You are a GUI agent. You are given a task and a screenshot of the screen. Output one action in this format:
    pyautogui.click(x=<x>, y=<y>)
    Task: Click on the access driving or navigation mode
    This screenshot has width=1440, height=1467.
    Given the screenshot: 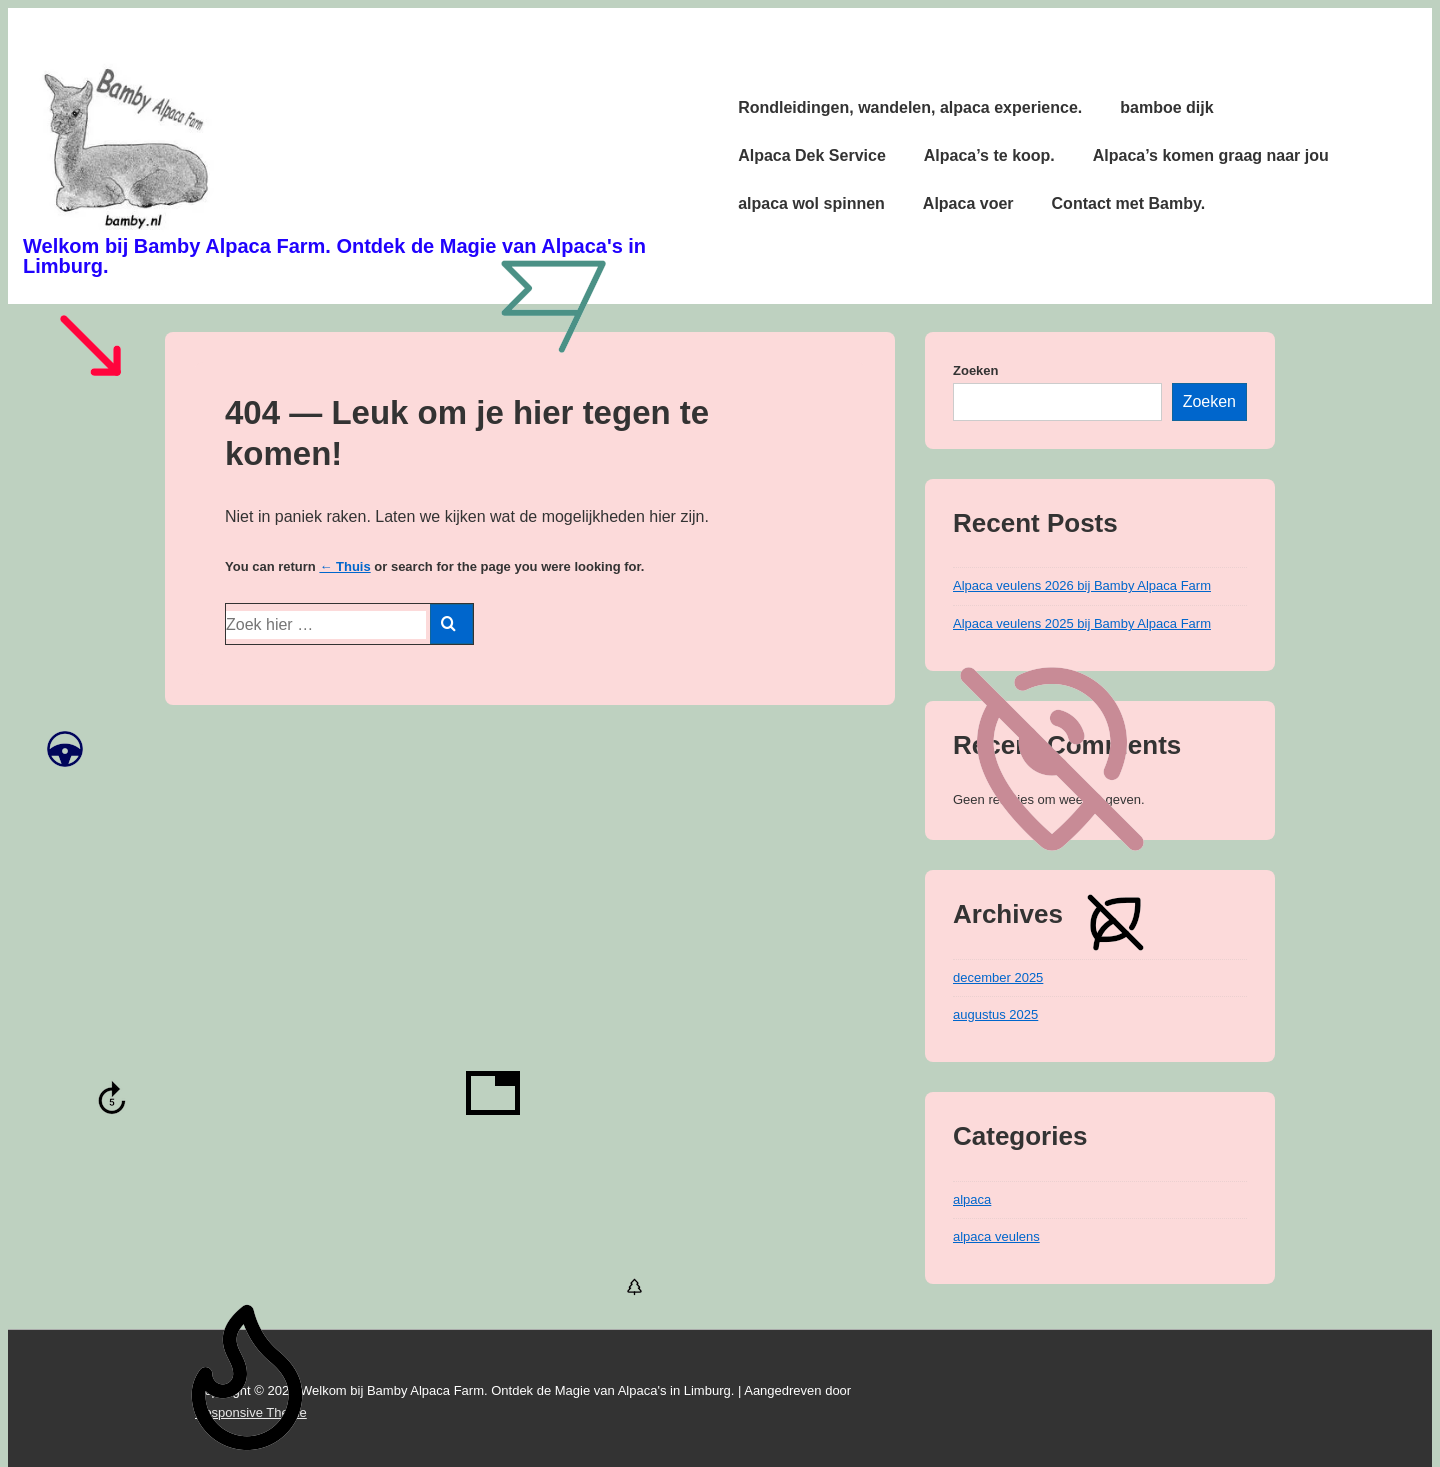 What is the action you would take?
    pyautogui.click(x=65, y=749)
    